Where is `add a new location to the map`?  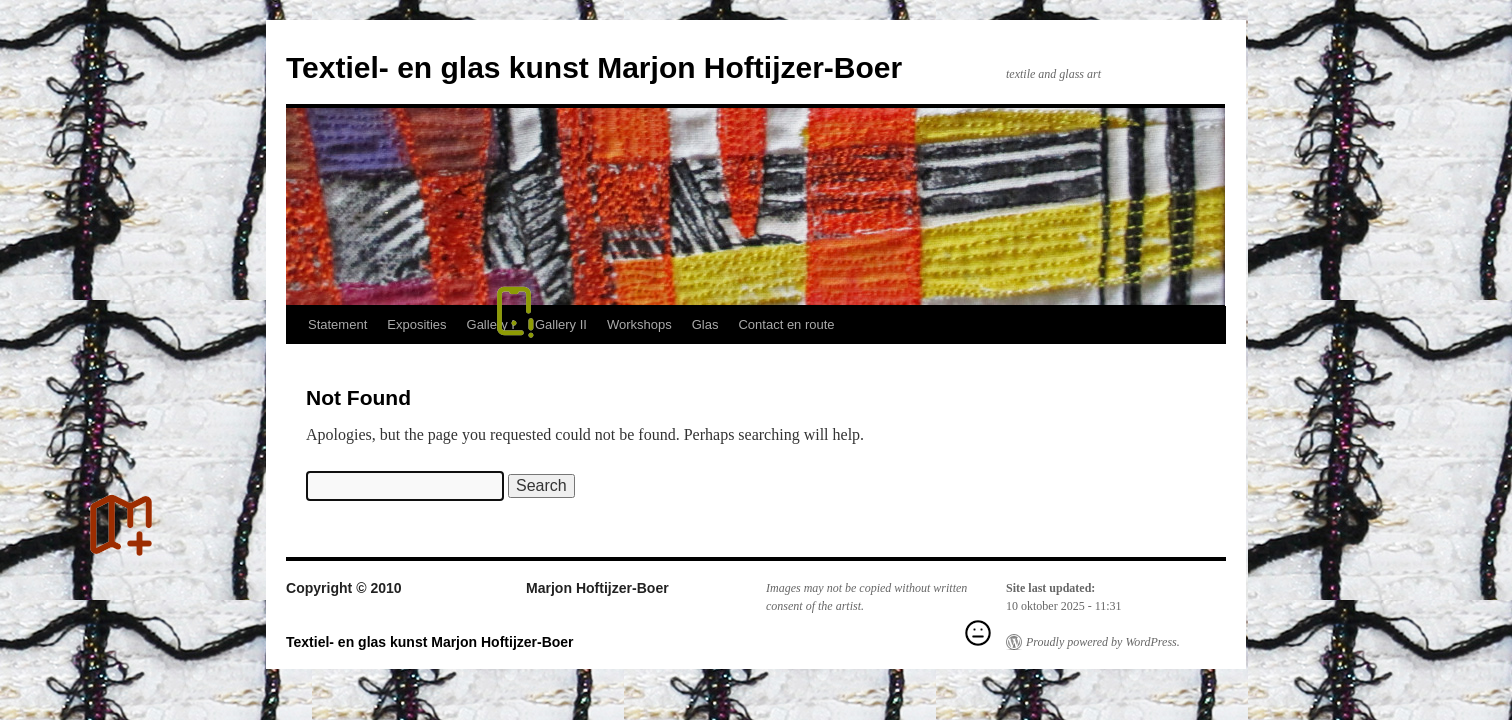 add a new location to the map is located at coordinates (121, 525).